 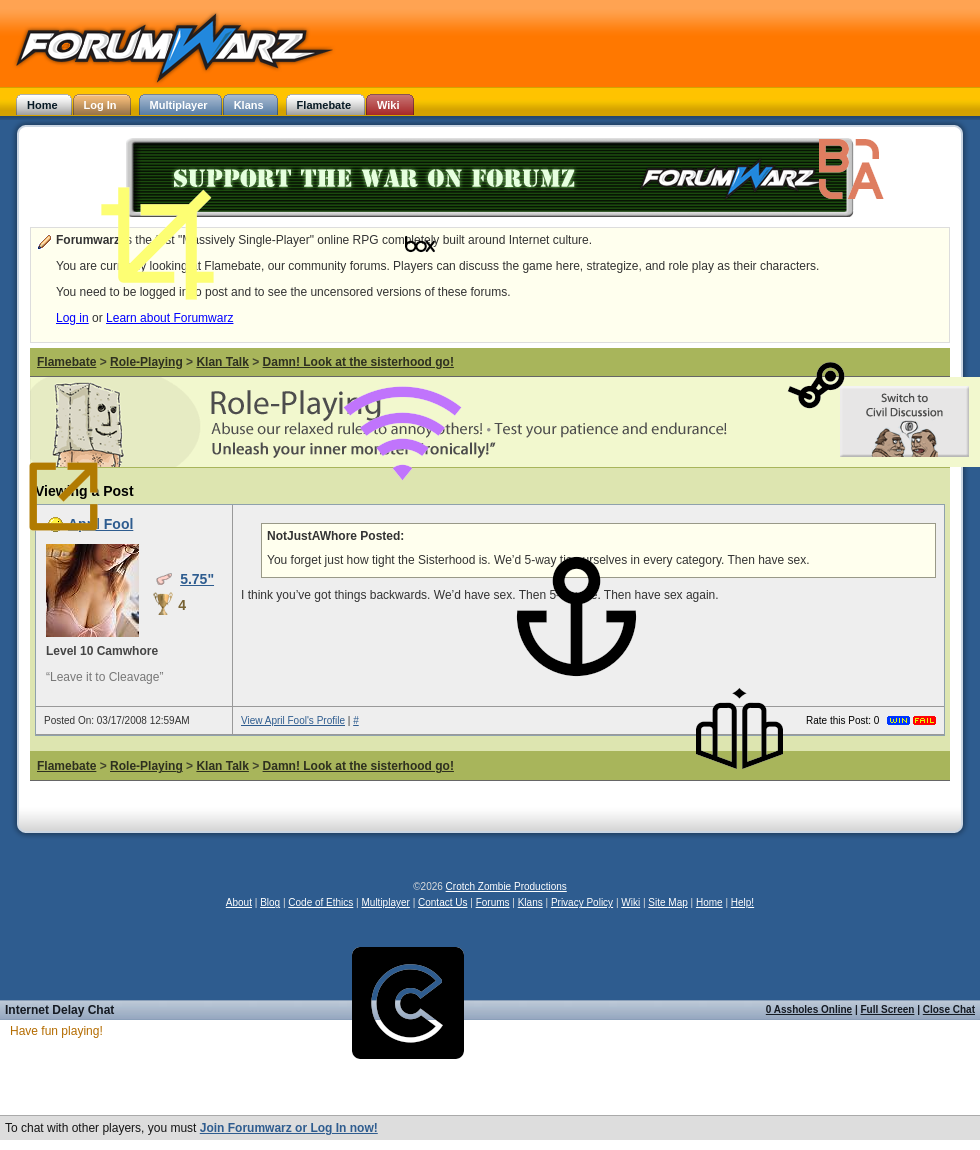 I want to click on cheerio library logo, so click(x=408, y=1003).